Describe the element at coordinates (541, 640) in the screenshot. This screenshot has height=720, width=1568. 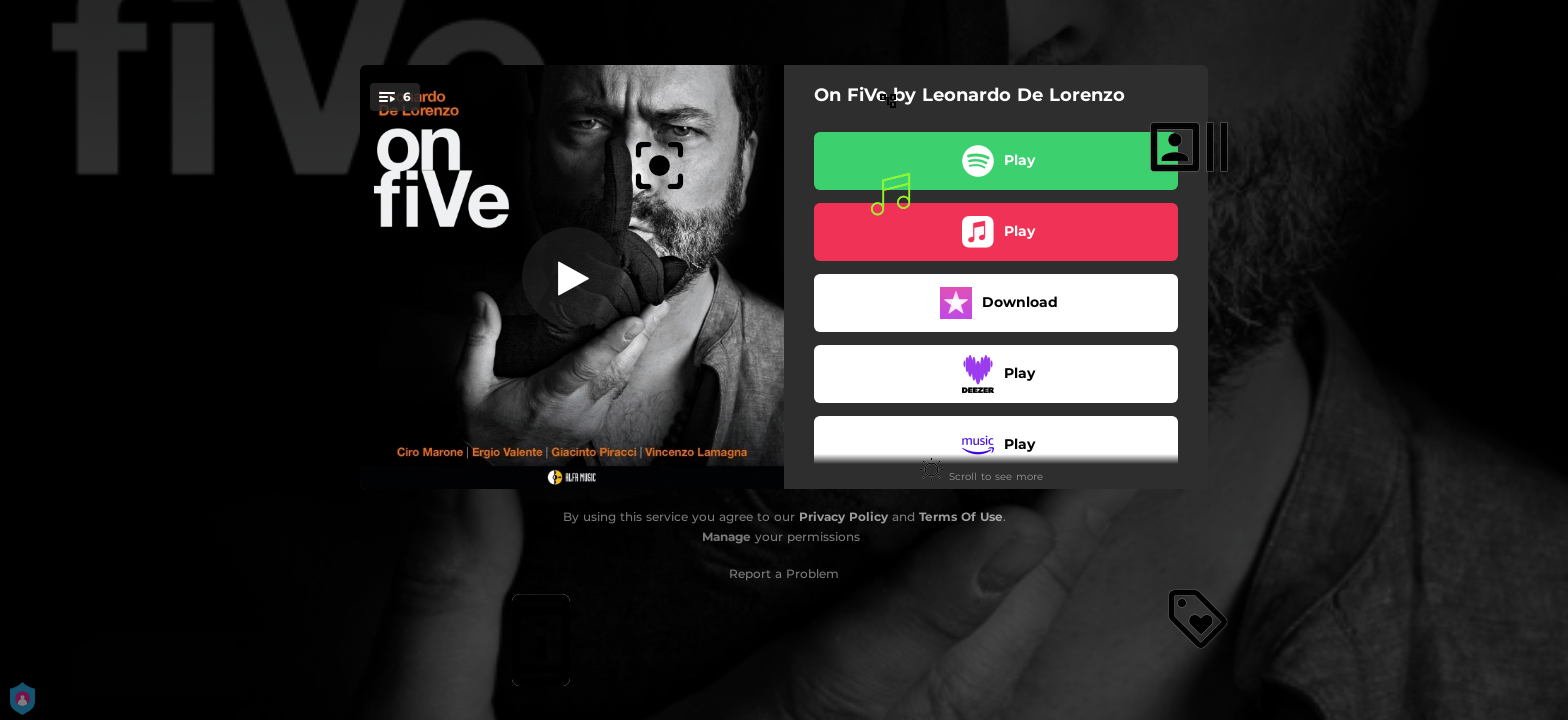
I see `view device information` at that location.